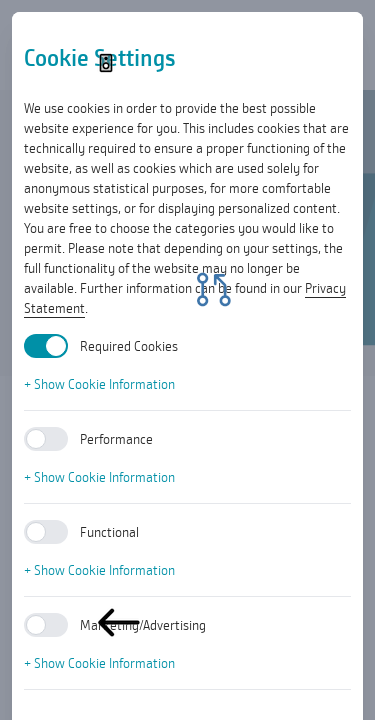 The image size is (375, 720). I want to click on navigate back to previous screen, so click(118, 622).